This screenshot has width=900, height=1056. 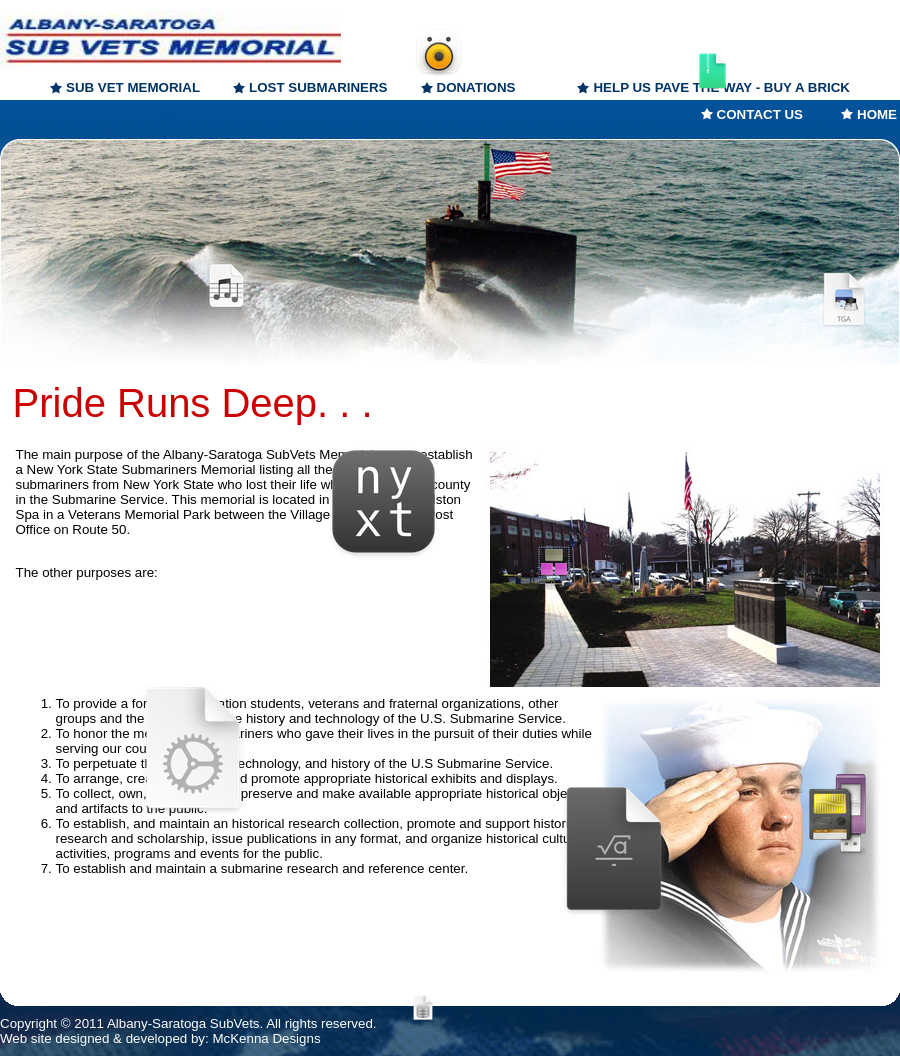 What do you see at coordinates (423, 1008) in the screenshot?
I see `open an sql database file` at bounding box center [423, 1008].